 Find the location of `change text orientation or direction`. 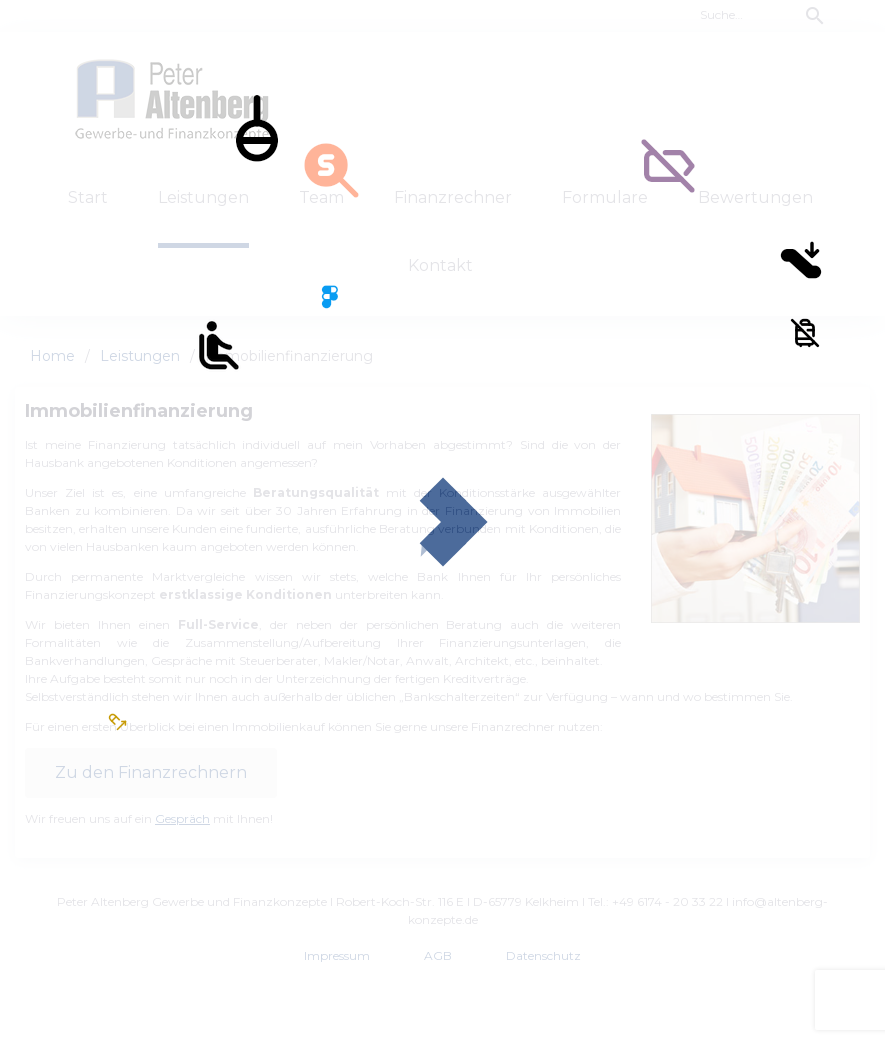

change text orientation or direction is located at coordinates (117, 721).